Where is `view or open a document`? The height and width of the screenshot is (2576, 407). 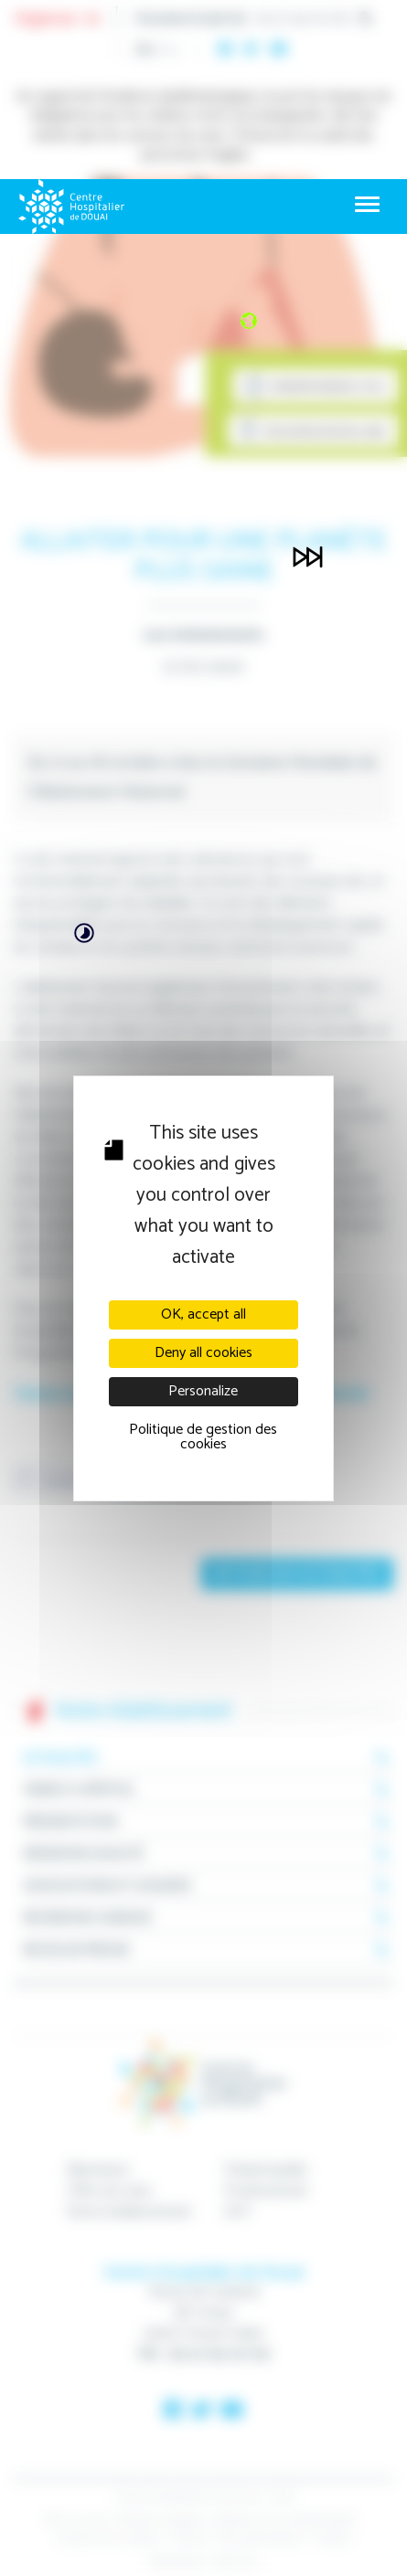
view or open a document is located at coordinates (113, 1150).